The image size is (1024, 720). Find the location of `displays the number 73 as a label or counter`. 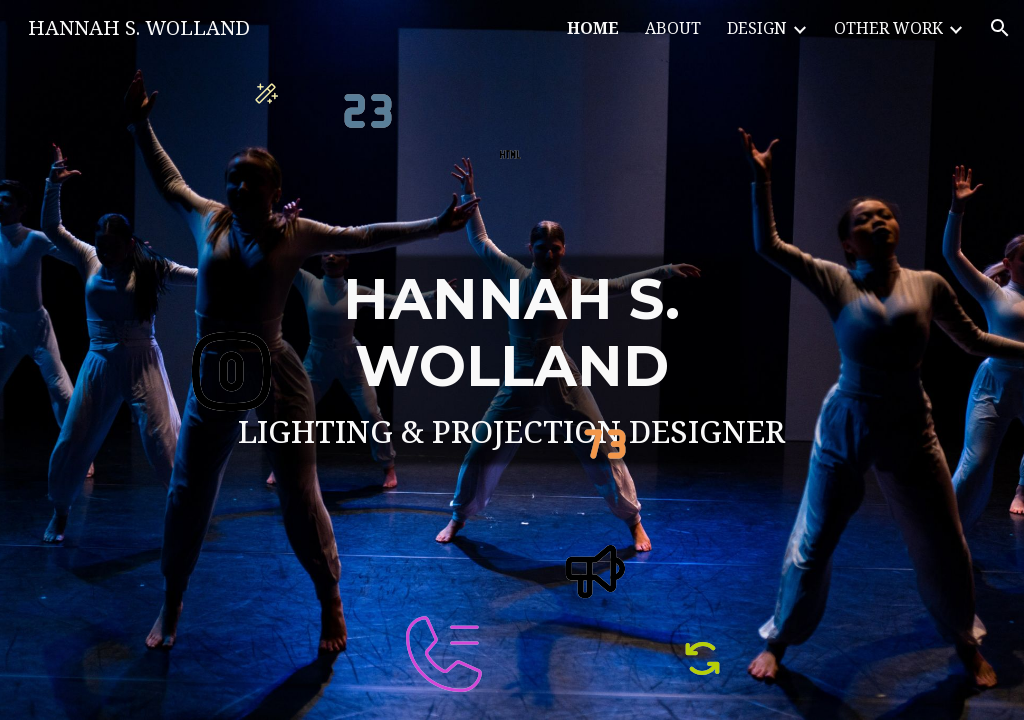

displays the number 73 as a label or counter is located at coordinates (605, 444).